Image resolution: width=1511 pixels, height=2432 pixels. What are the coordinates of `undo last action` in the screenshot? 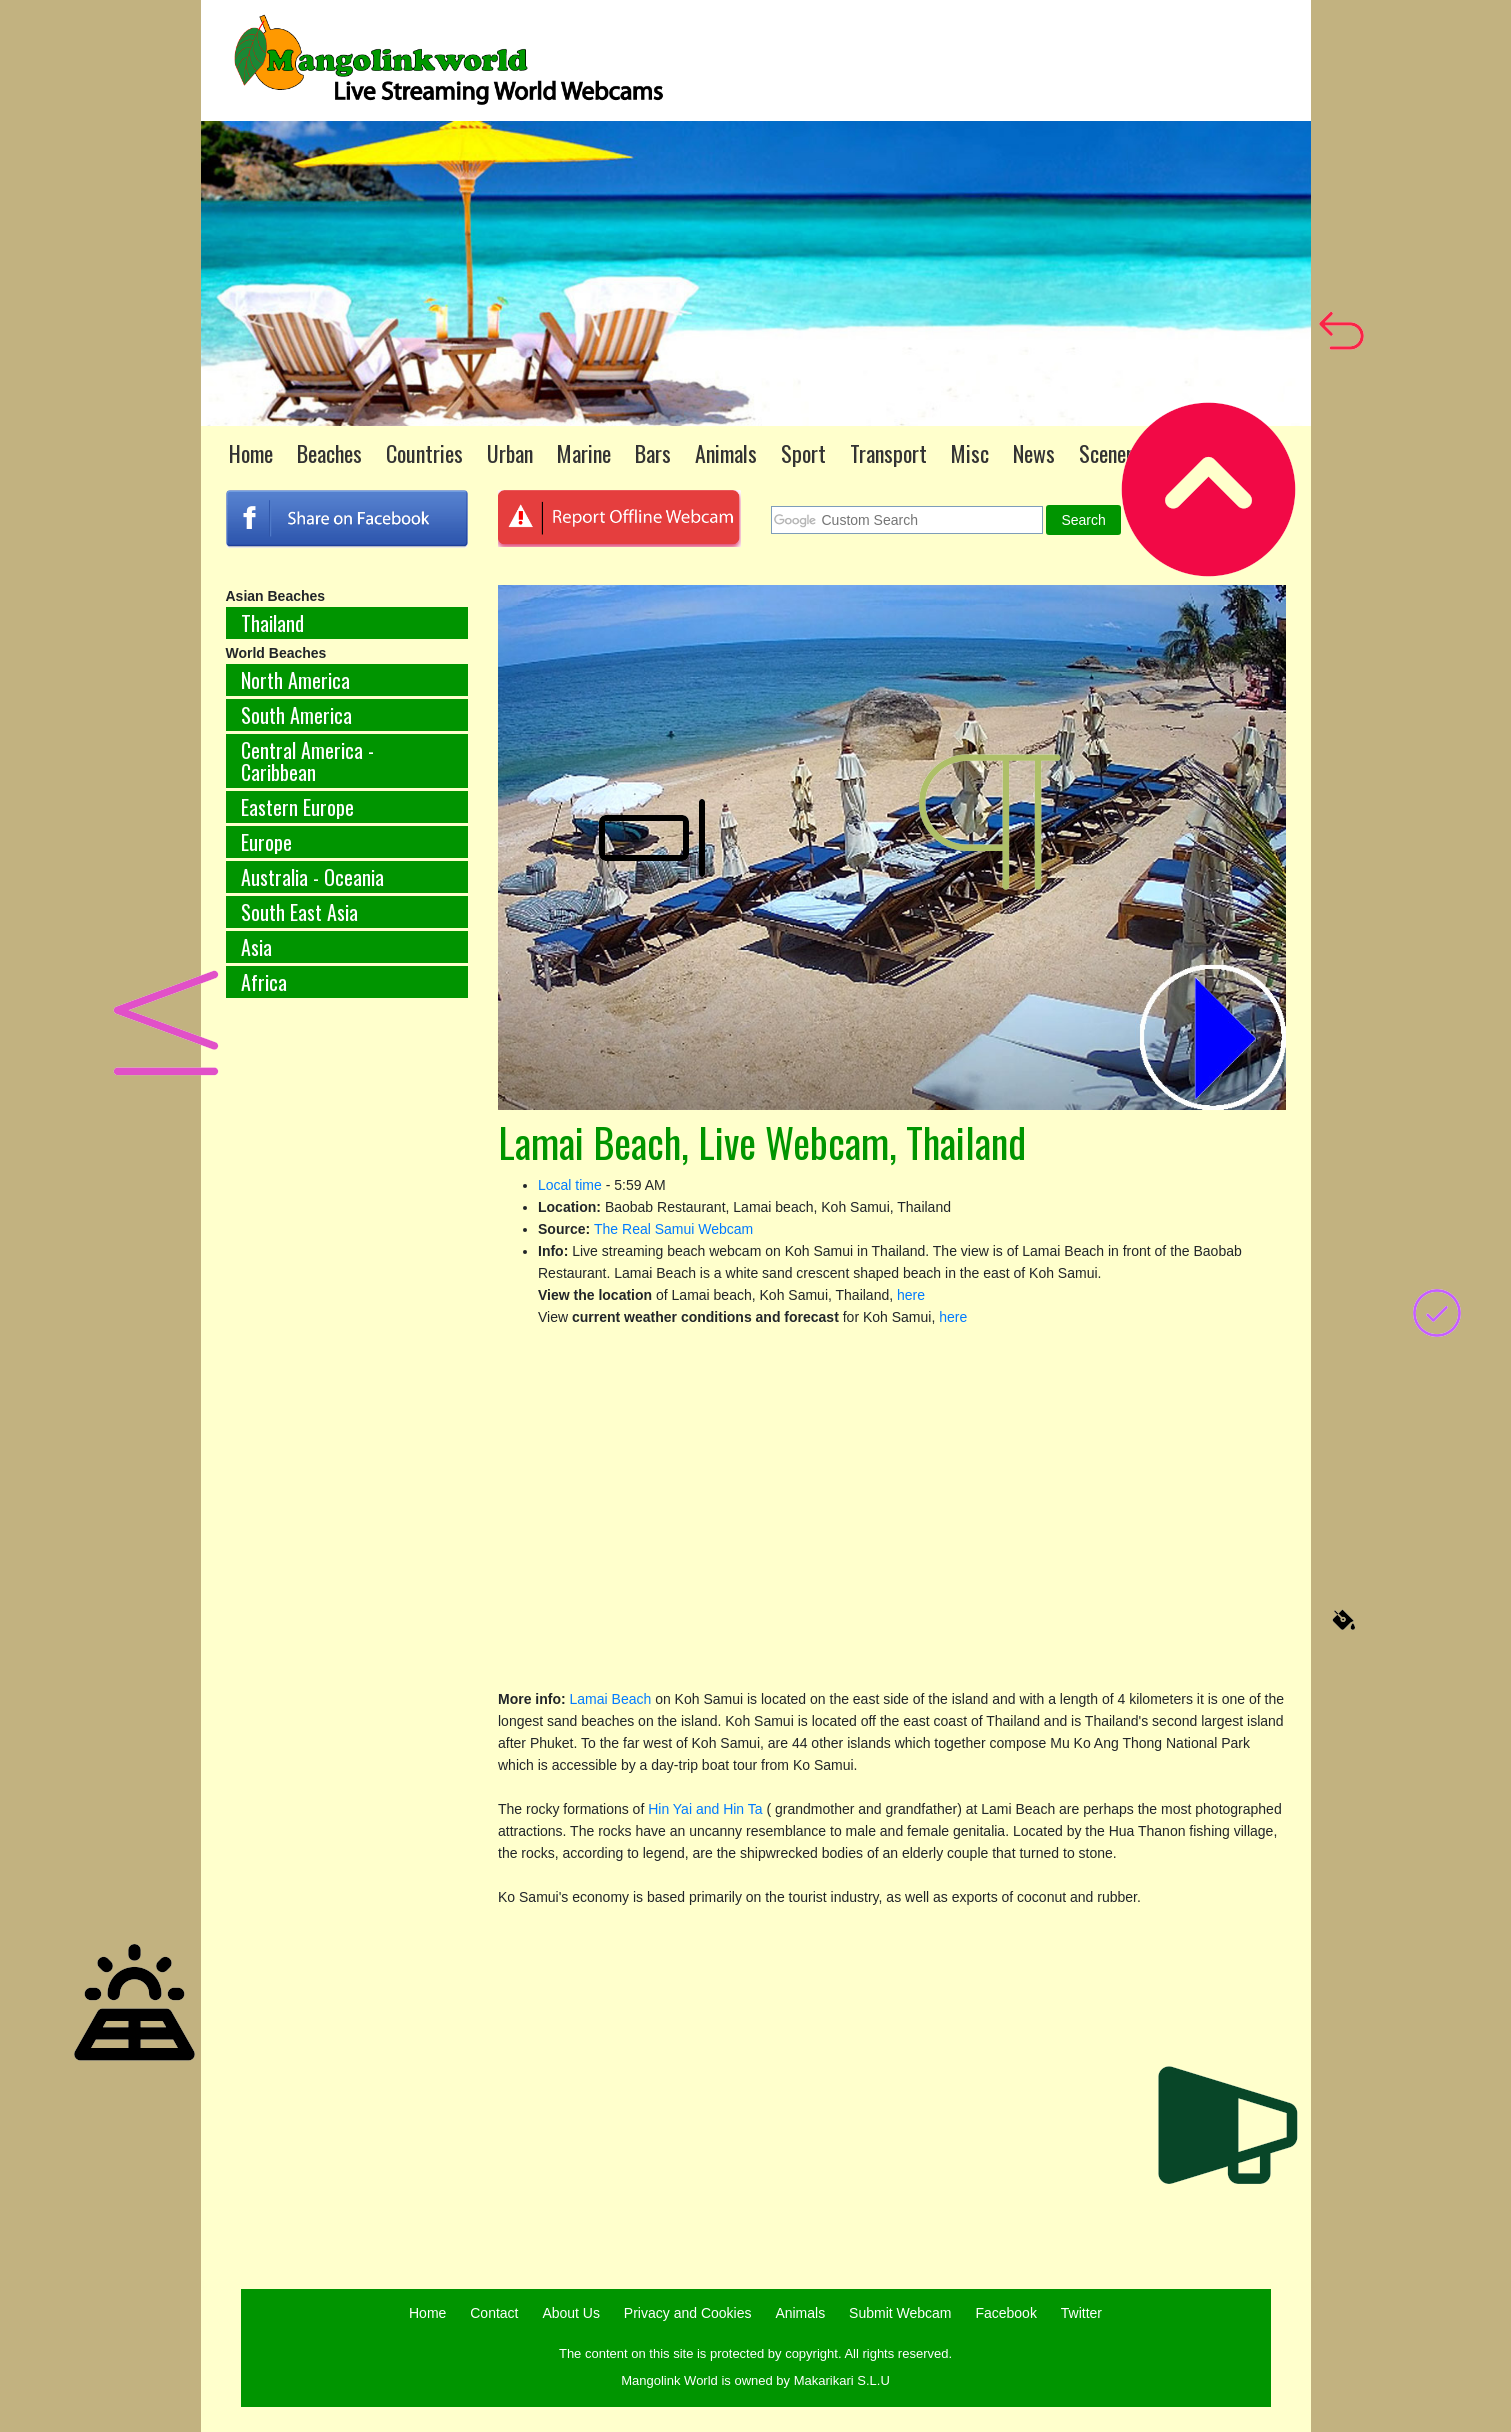 It's located at (1341, 332).